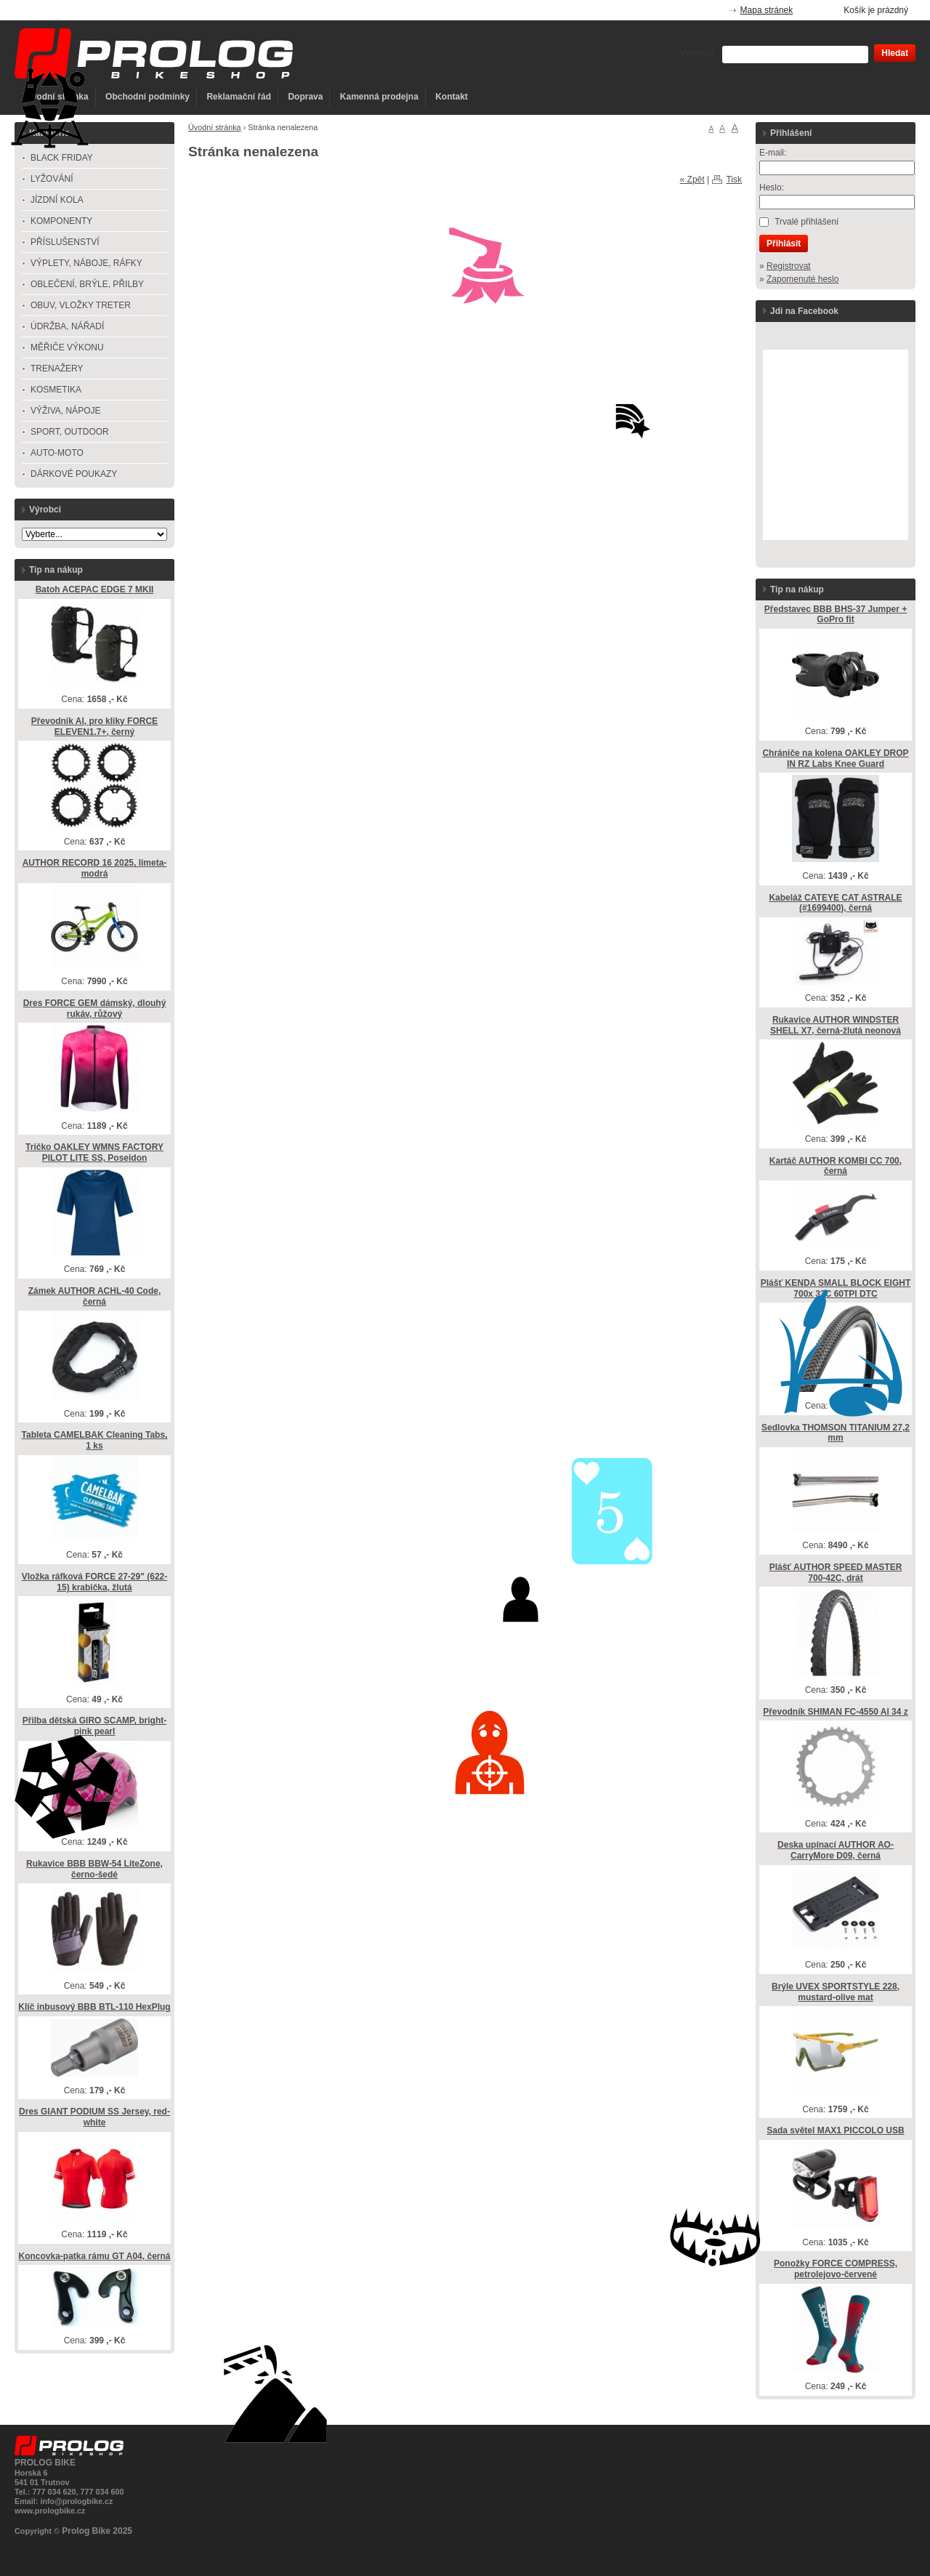 The image size is (930, 2576). What do you see at coordinates (490, 1752) in the screenshot?
I see `target or aim at an enemy` at bounding box center [490, 1752].